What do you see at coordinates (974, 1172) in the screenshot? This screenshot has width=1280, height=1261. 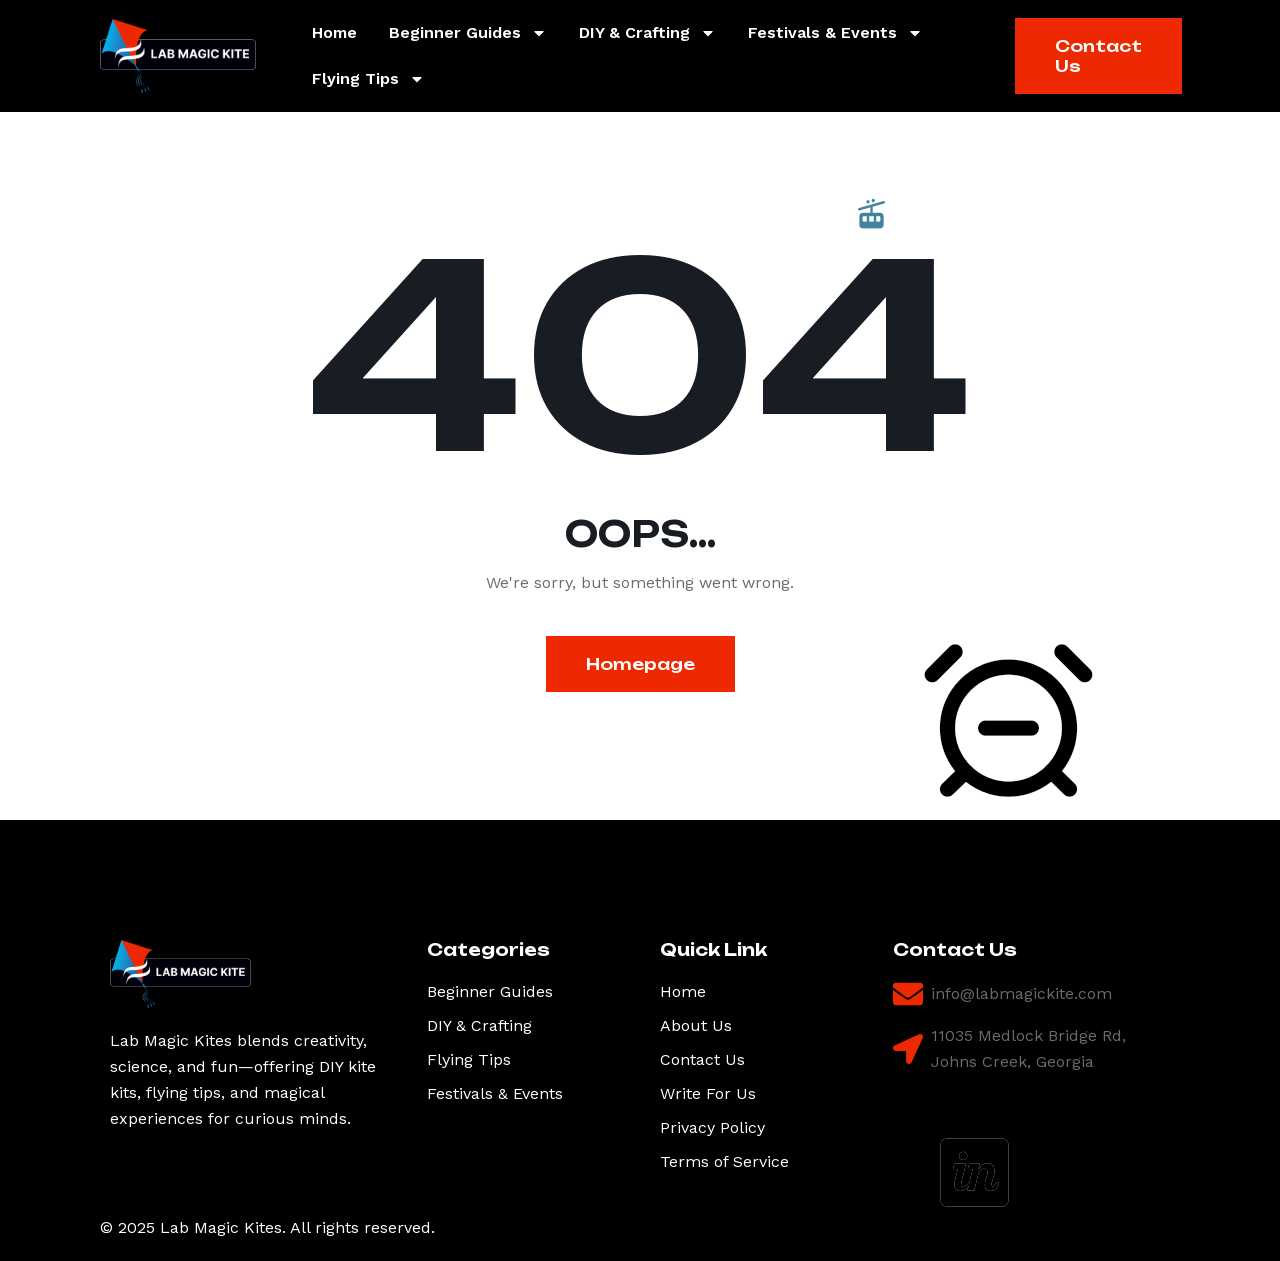 I see `open InVision app` at bounding box center [974, 1172].